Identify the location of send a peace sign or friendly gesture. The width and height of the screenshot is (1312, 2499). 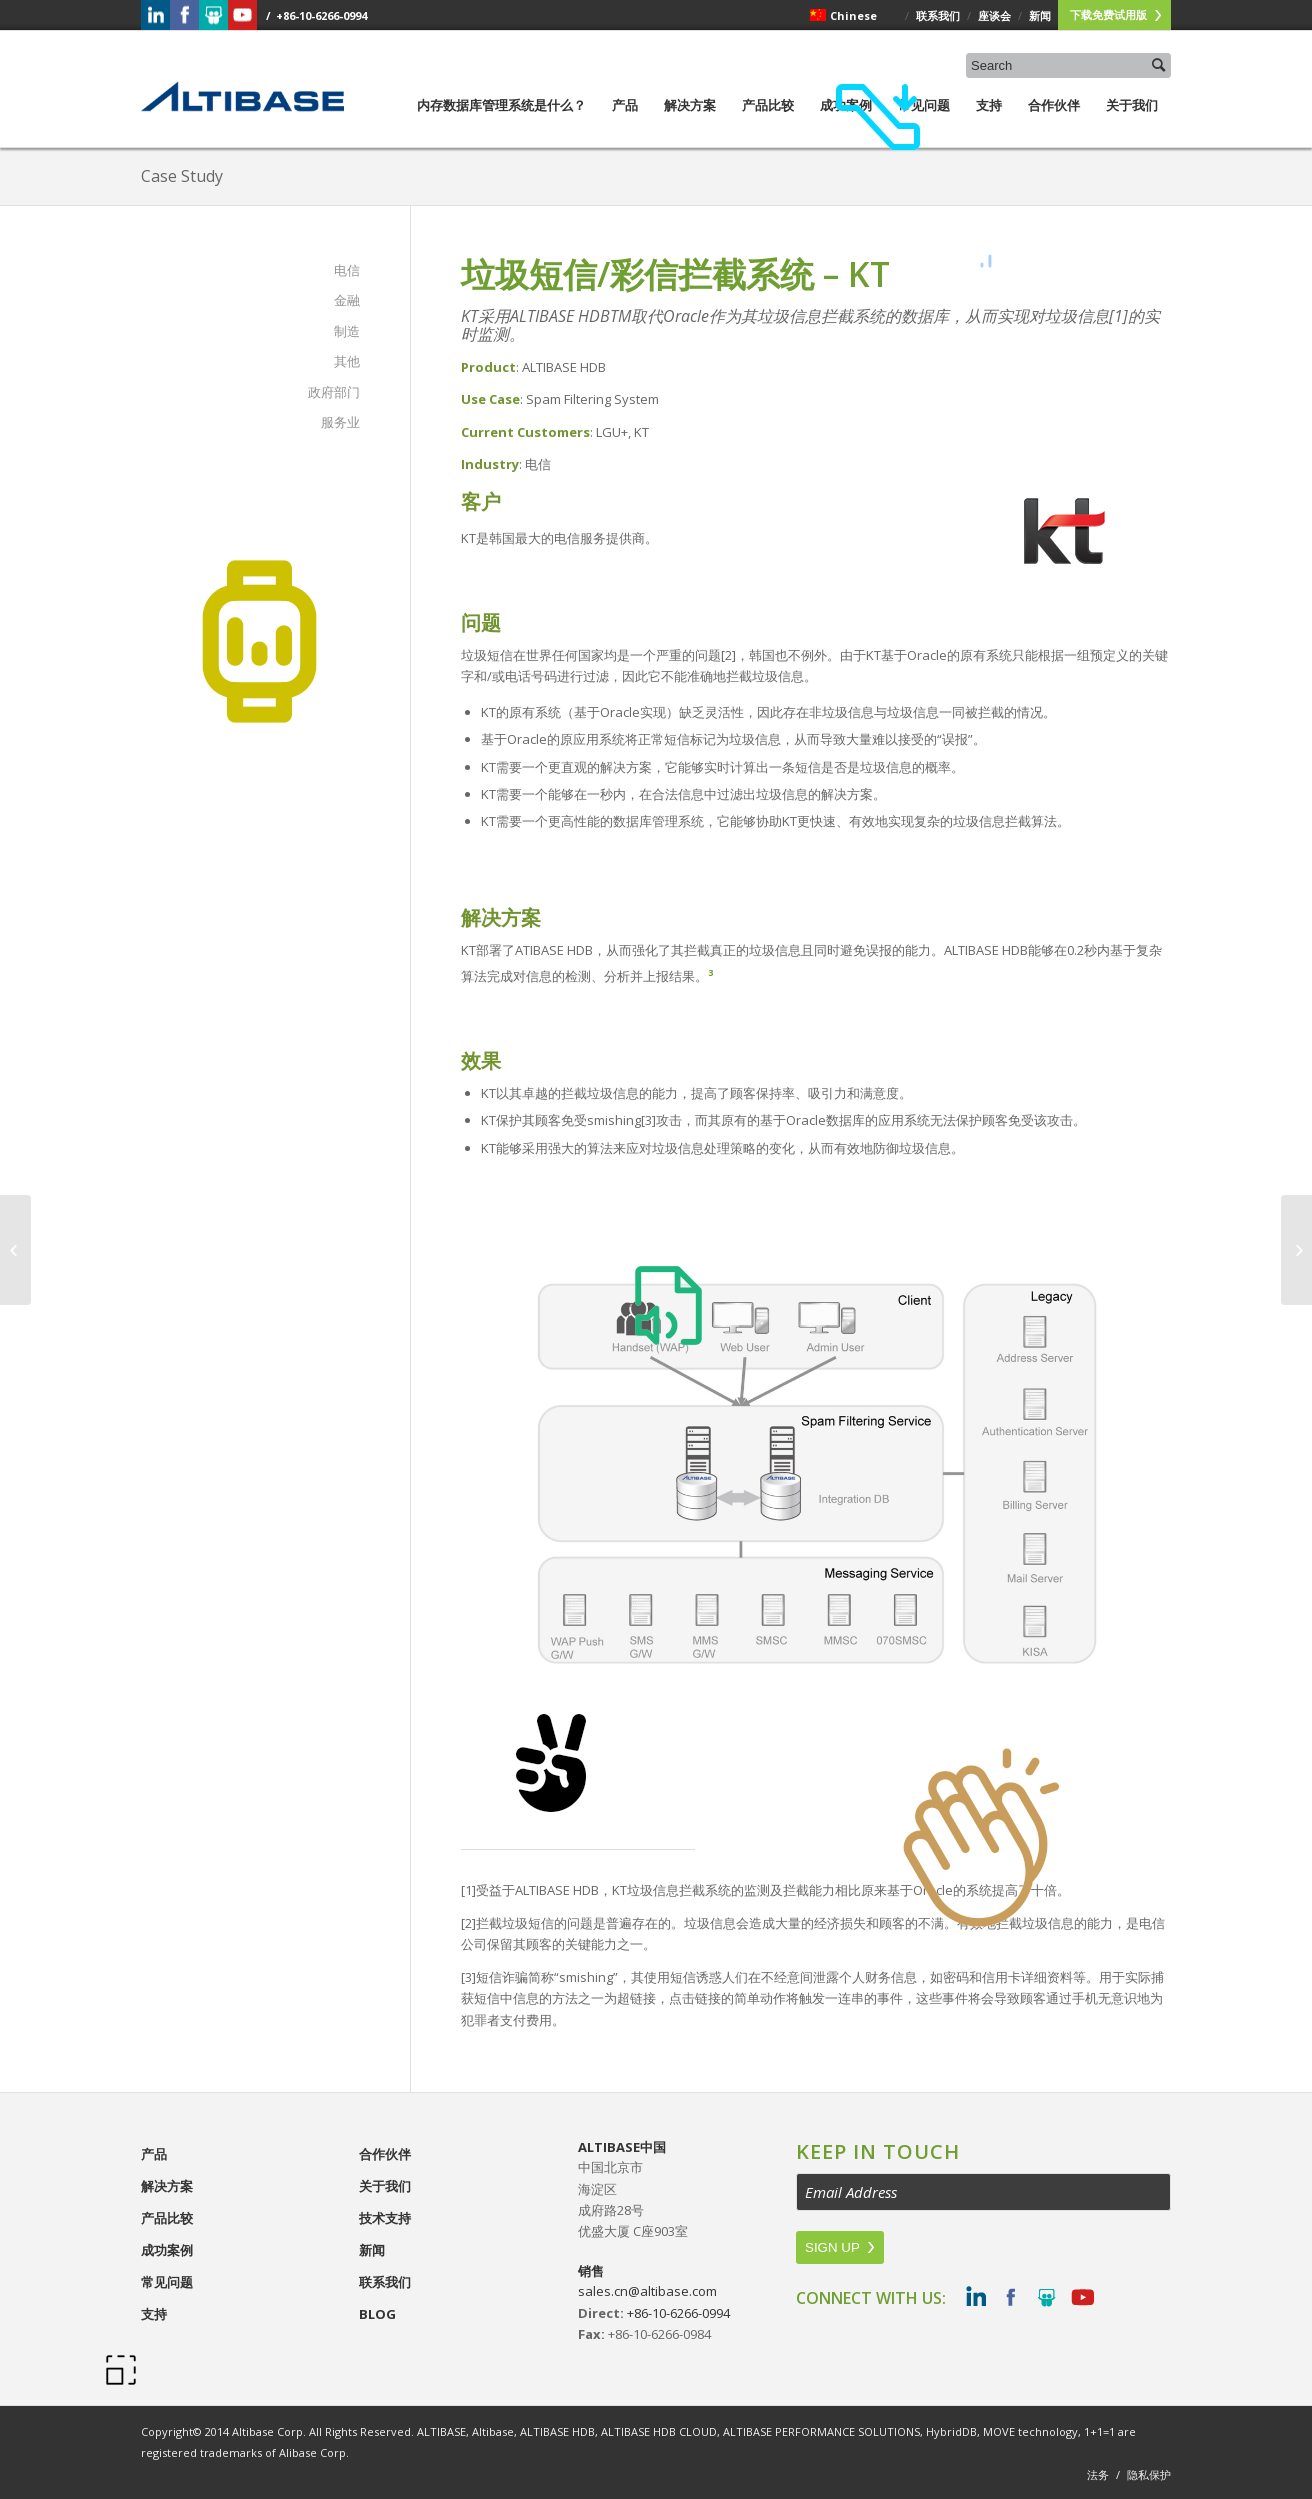
(551, 1763).